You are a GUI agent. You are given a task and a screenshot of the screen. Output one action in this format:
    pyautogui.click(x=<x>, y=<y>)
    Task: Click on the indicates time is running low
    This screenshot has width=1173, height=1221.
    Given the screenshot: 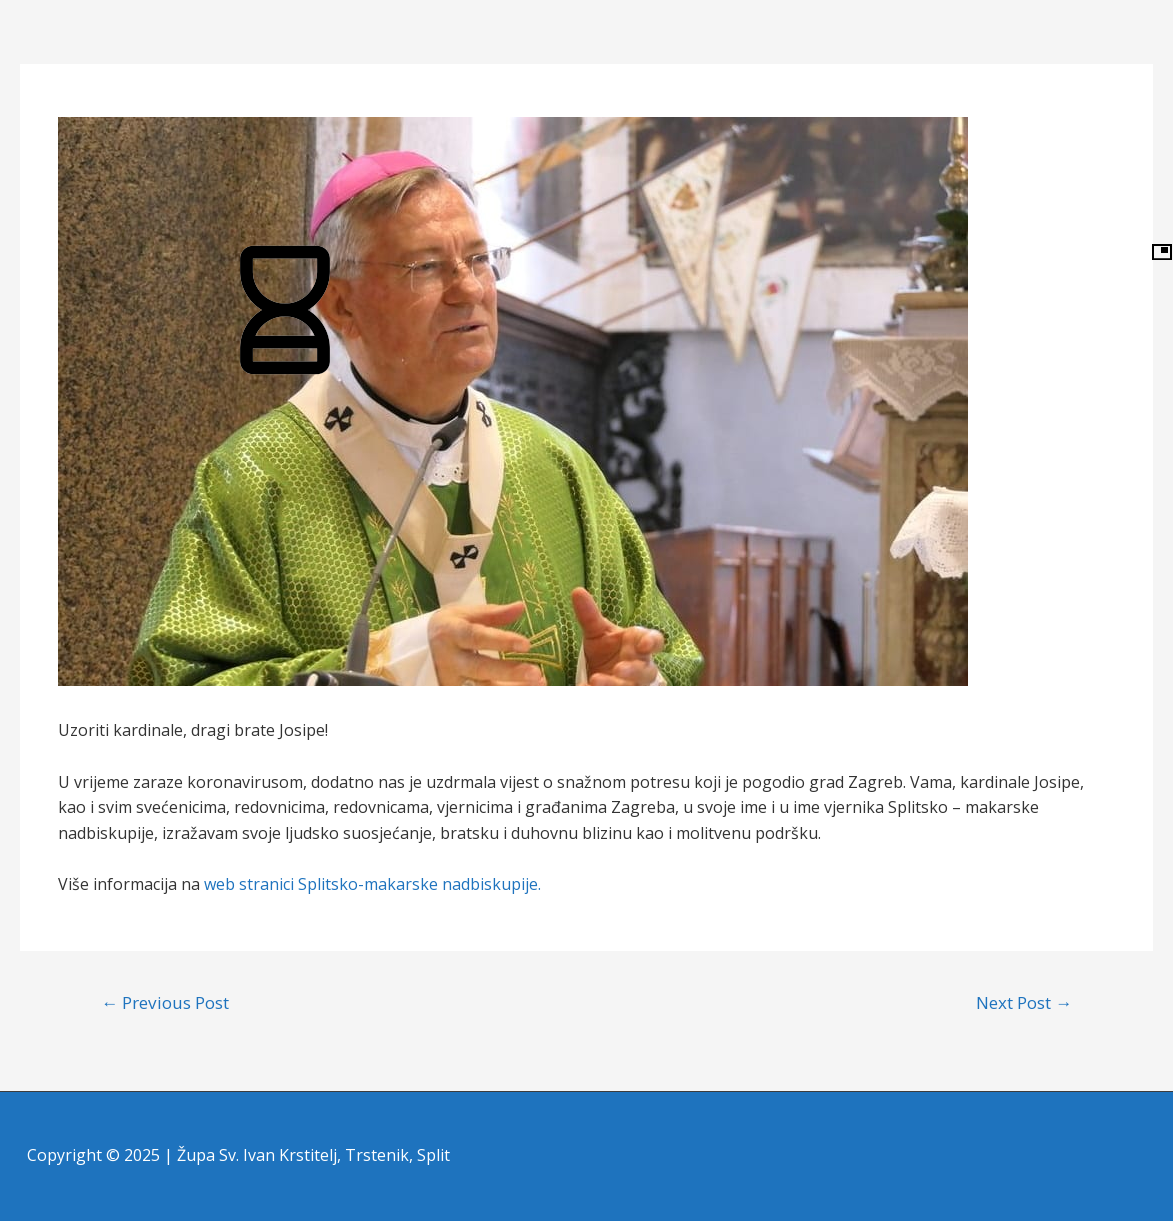 What is the action you would take?
    pyautogui.click(x=285, y=310)
    